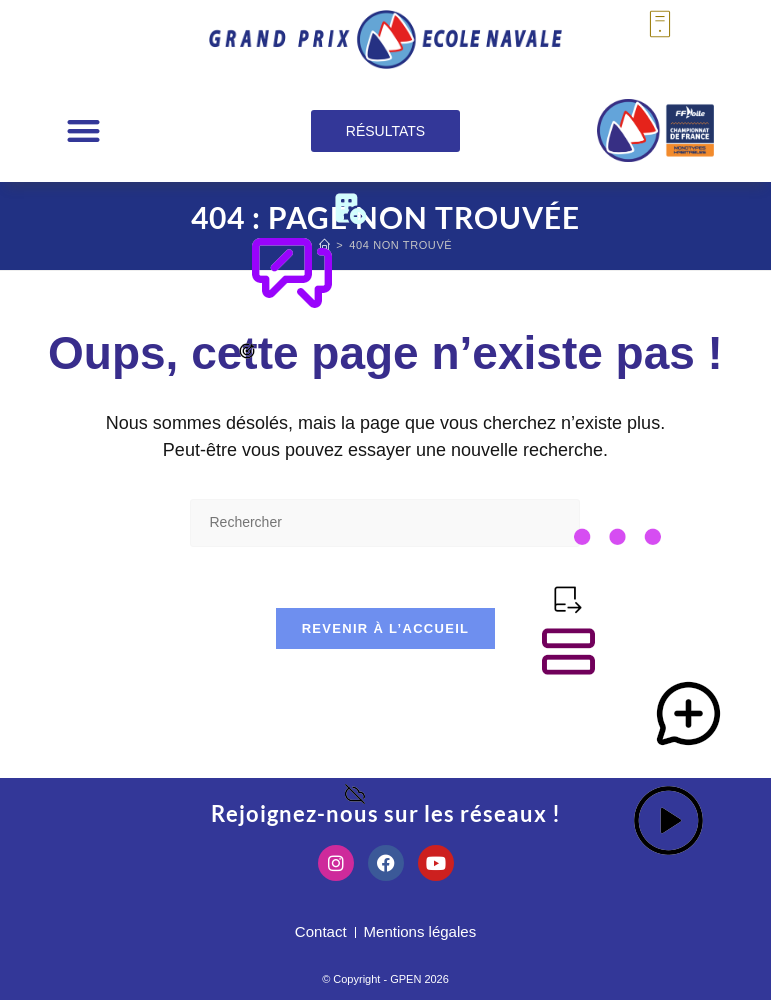  I want to click on navigate to building or office location, so click(350, 208).